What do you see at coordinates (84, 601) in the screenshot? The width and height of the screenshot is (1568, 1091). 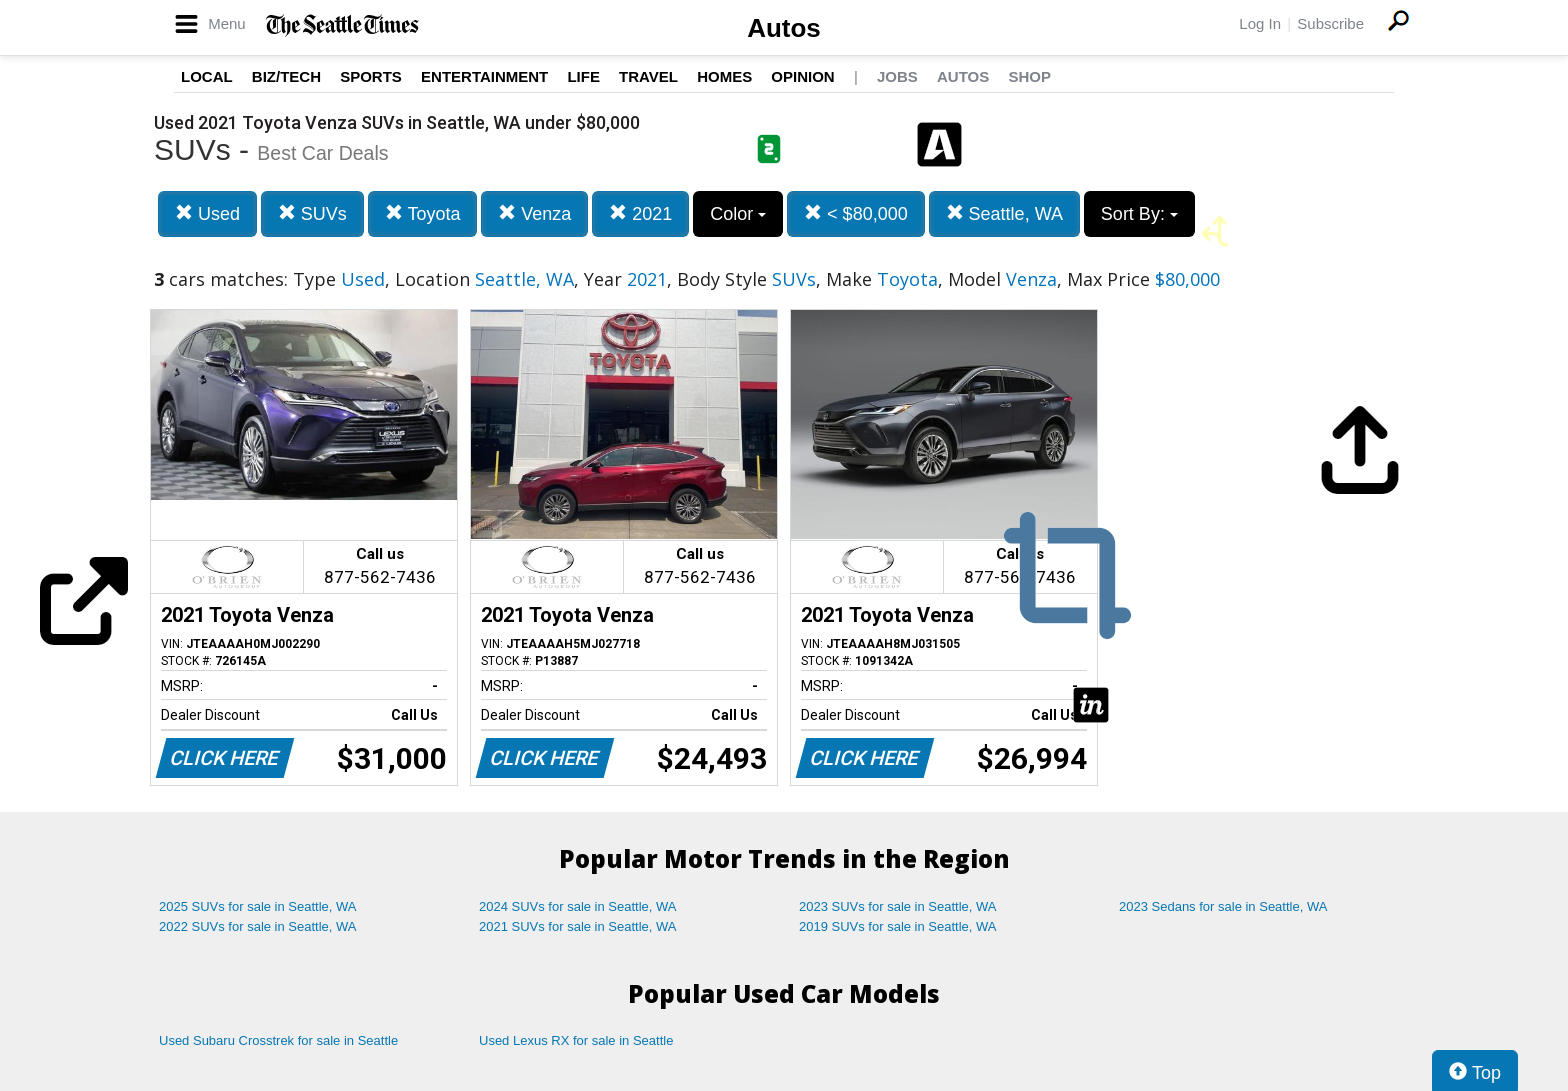 I see `open link in a new tab or window` at bounding box center [84, 601].